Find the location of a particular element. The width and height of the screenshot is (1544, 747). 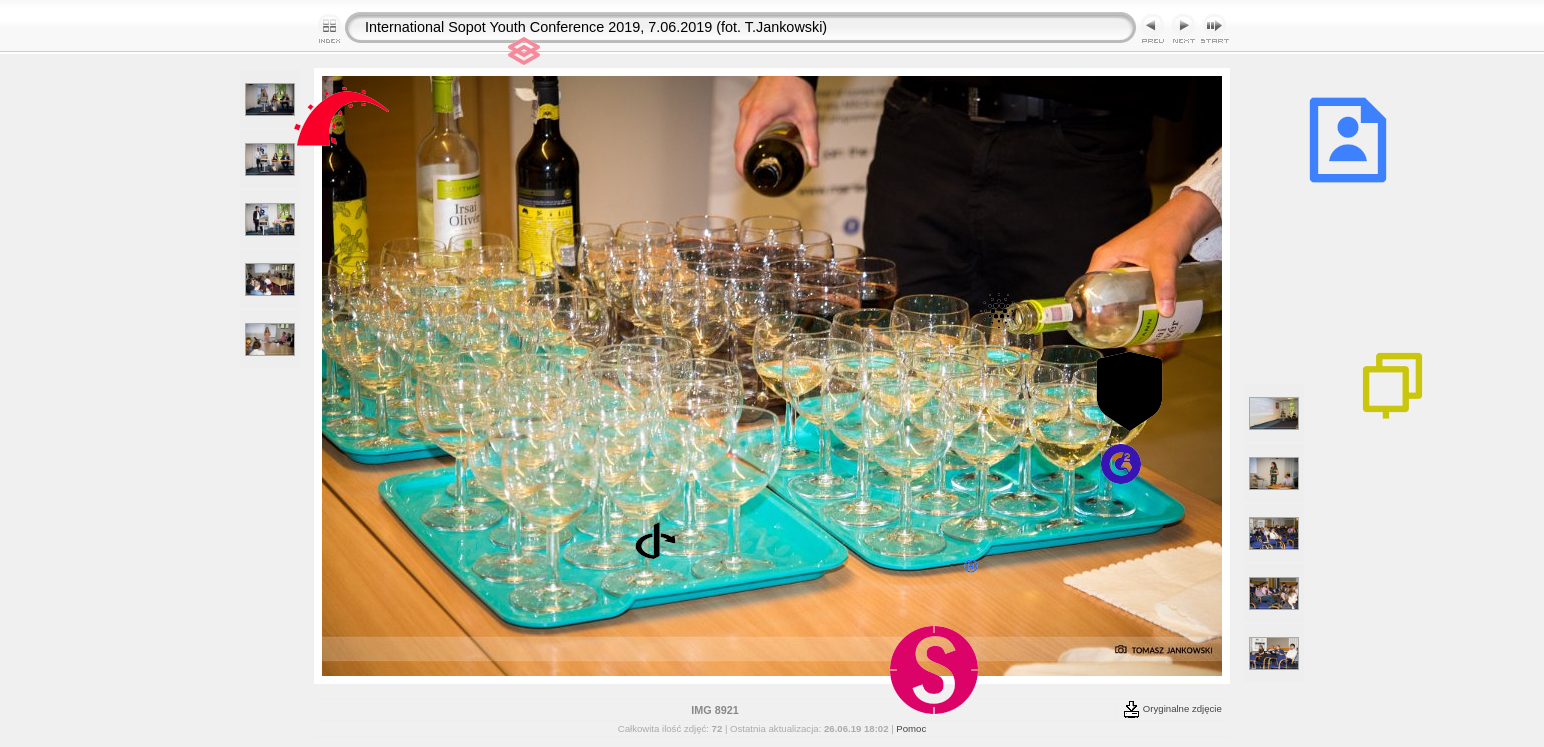

ruby on rails framework logo is located at coordinates (341, 116).